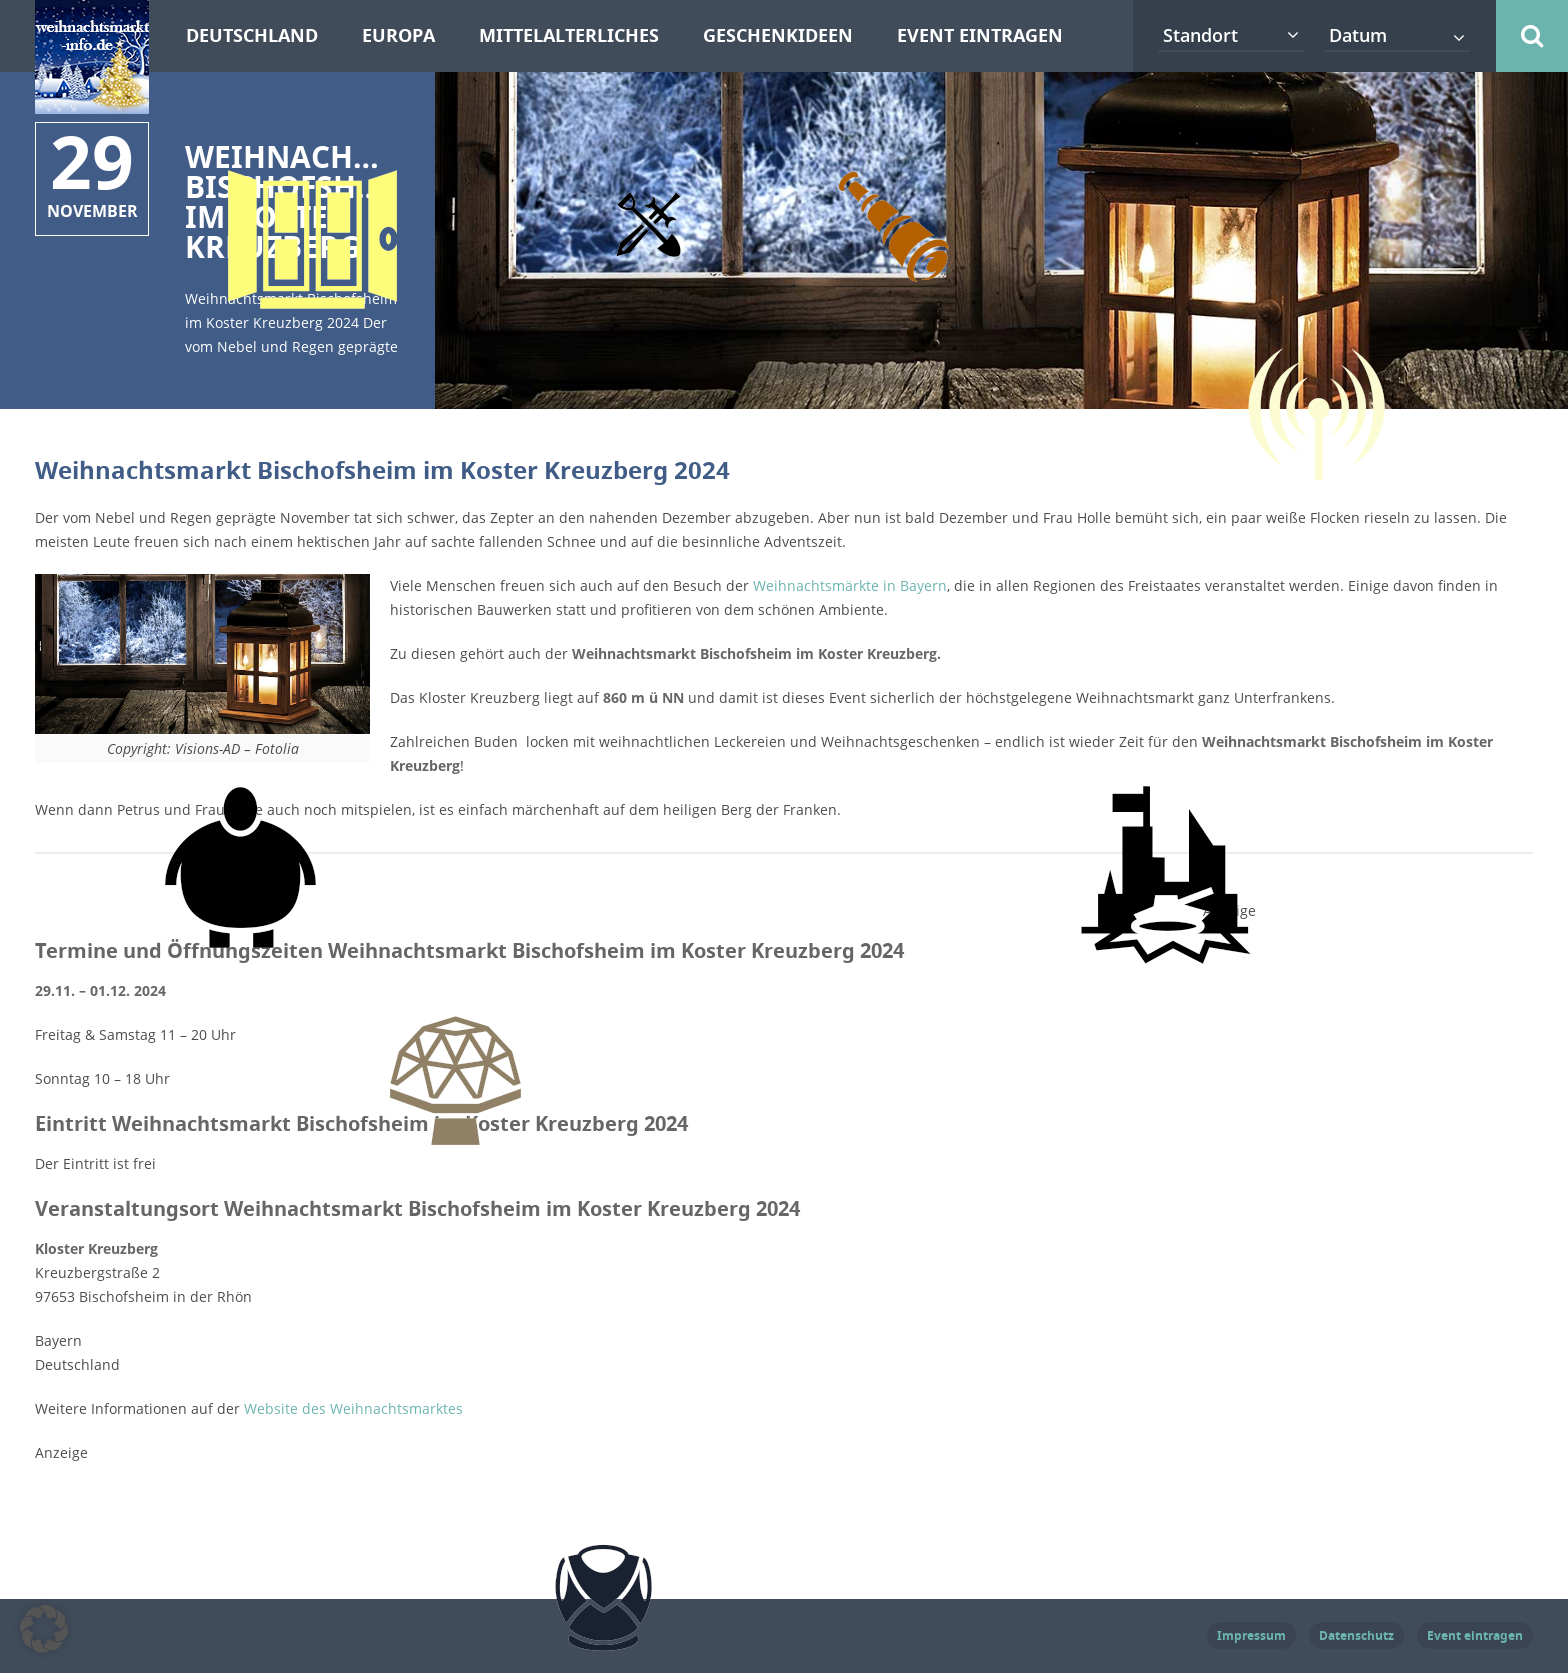 Image resolution: width=1568 pixels, height=1673 pixels. I want to click on search or explore content, so click(893, 226).